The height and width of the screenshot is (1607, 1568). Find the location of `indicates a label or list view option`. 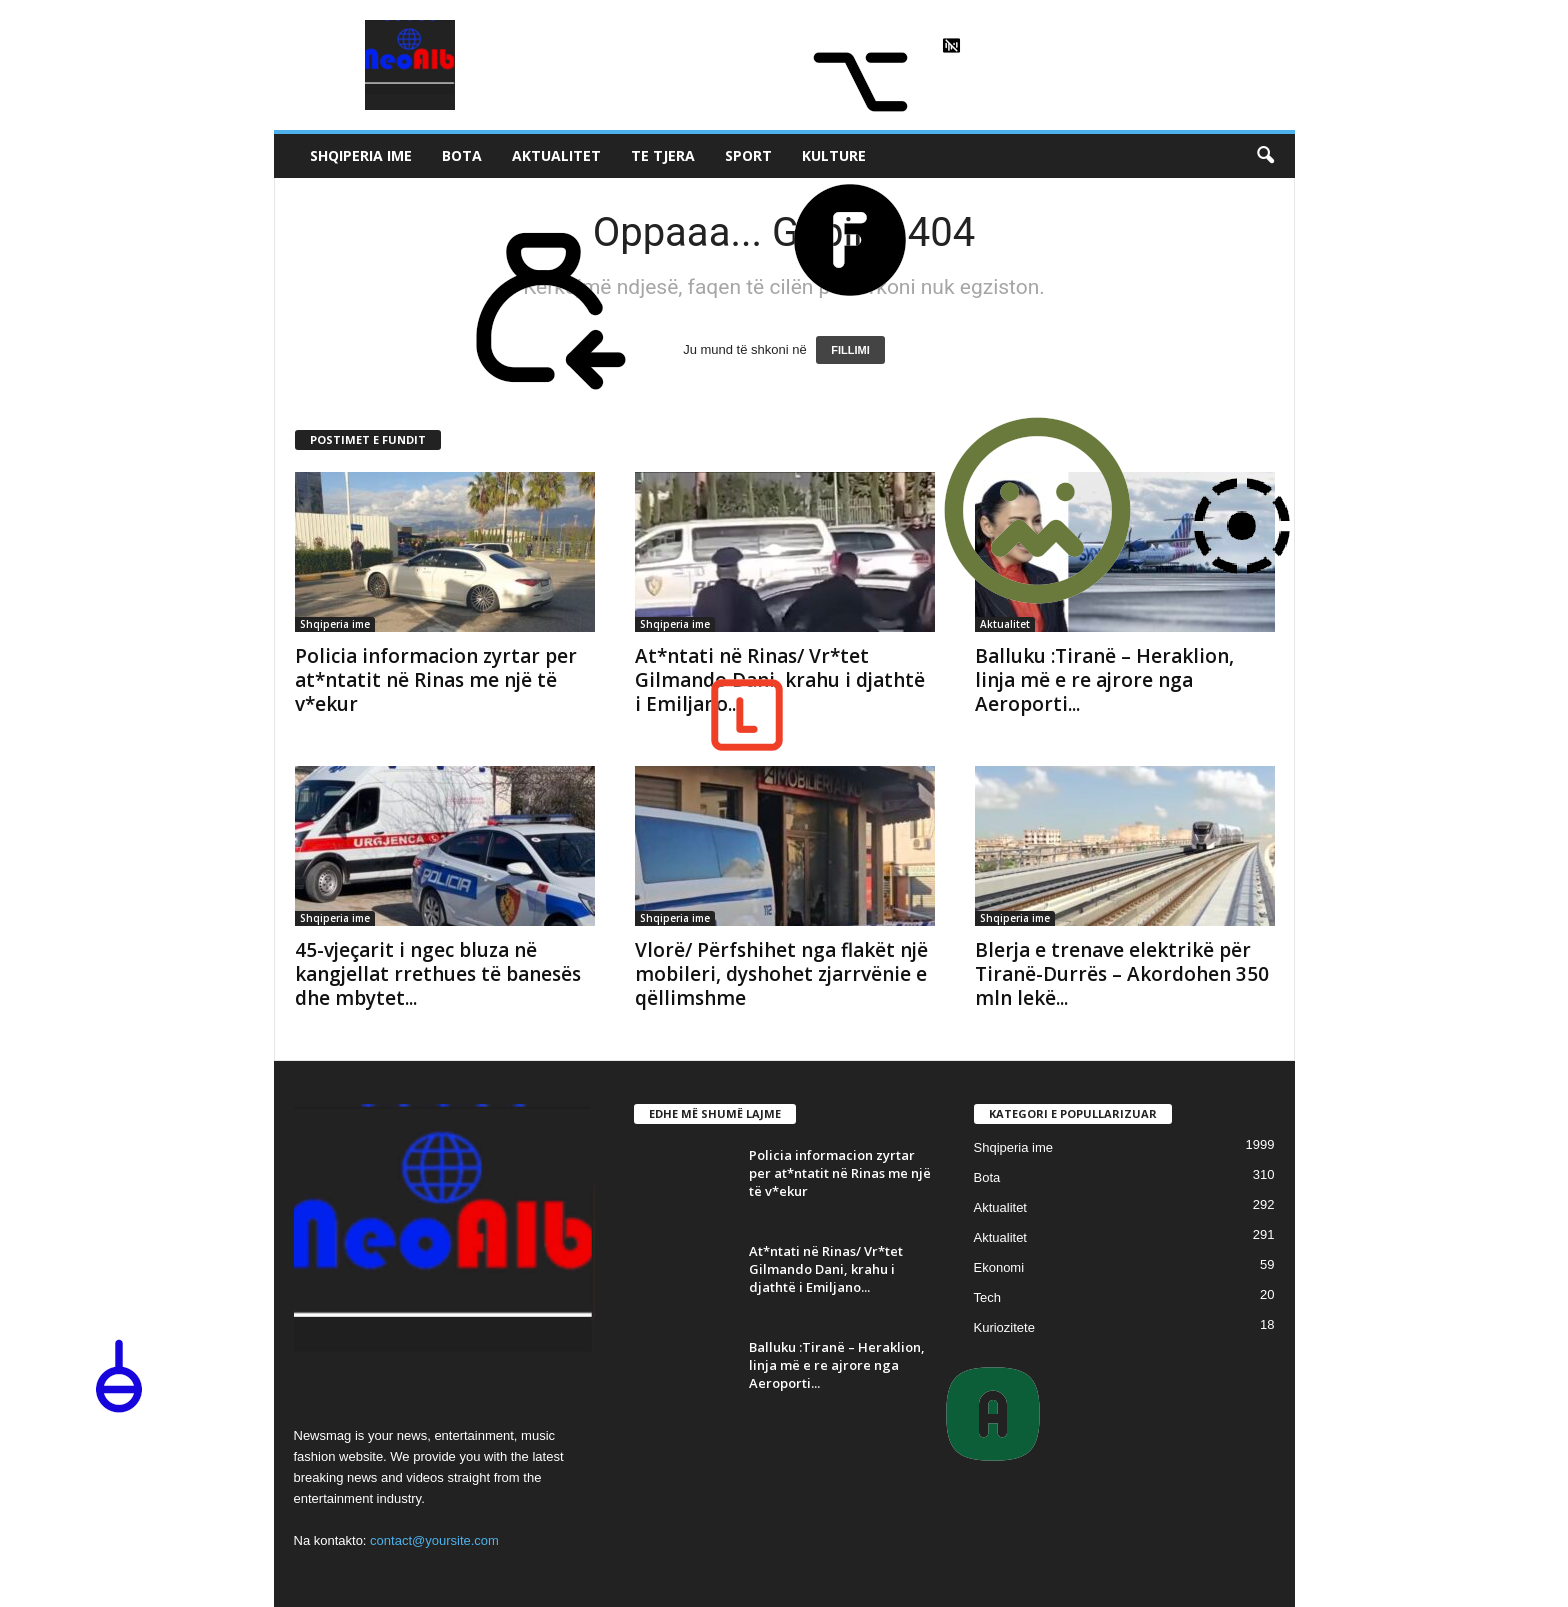

indicates a label or list view option is located at coordinates (747, 715).